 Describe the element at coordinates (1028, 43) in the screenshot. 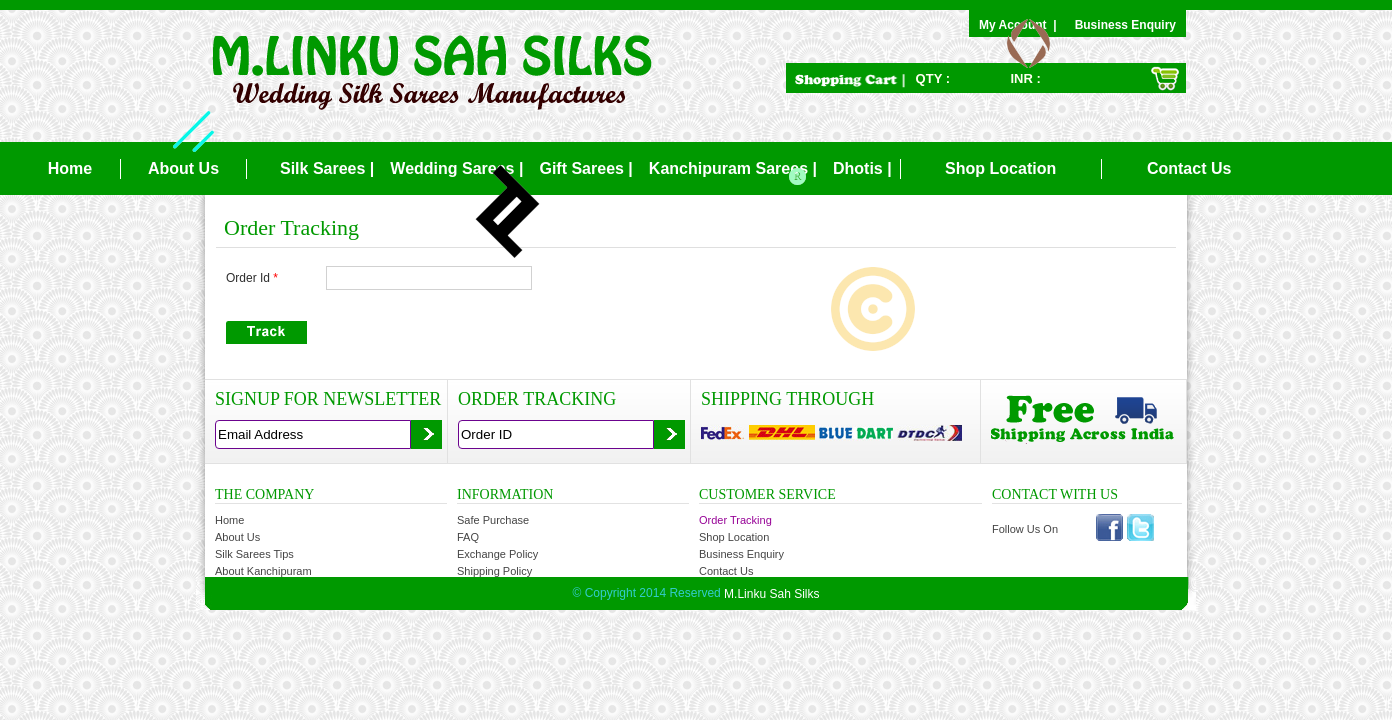

I see `ethereum name service (ENS) logo` at that location.